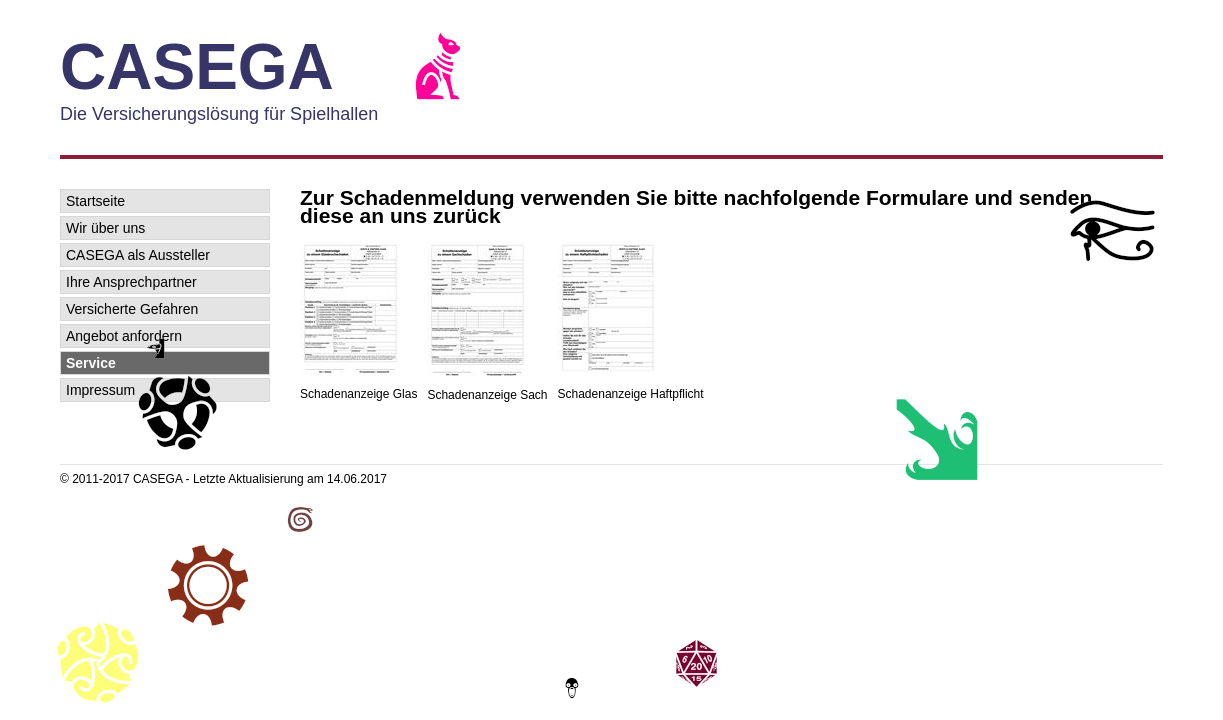 This screenshot has height=720, width=1223. Describe the element at coordinates (208, 585) in the screenshot. I see `access settings or preferences` at that location.